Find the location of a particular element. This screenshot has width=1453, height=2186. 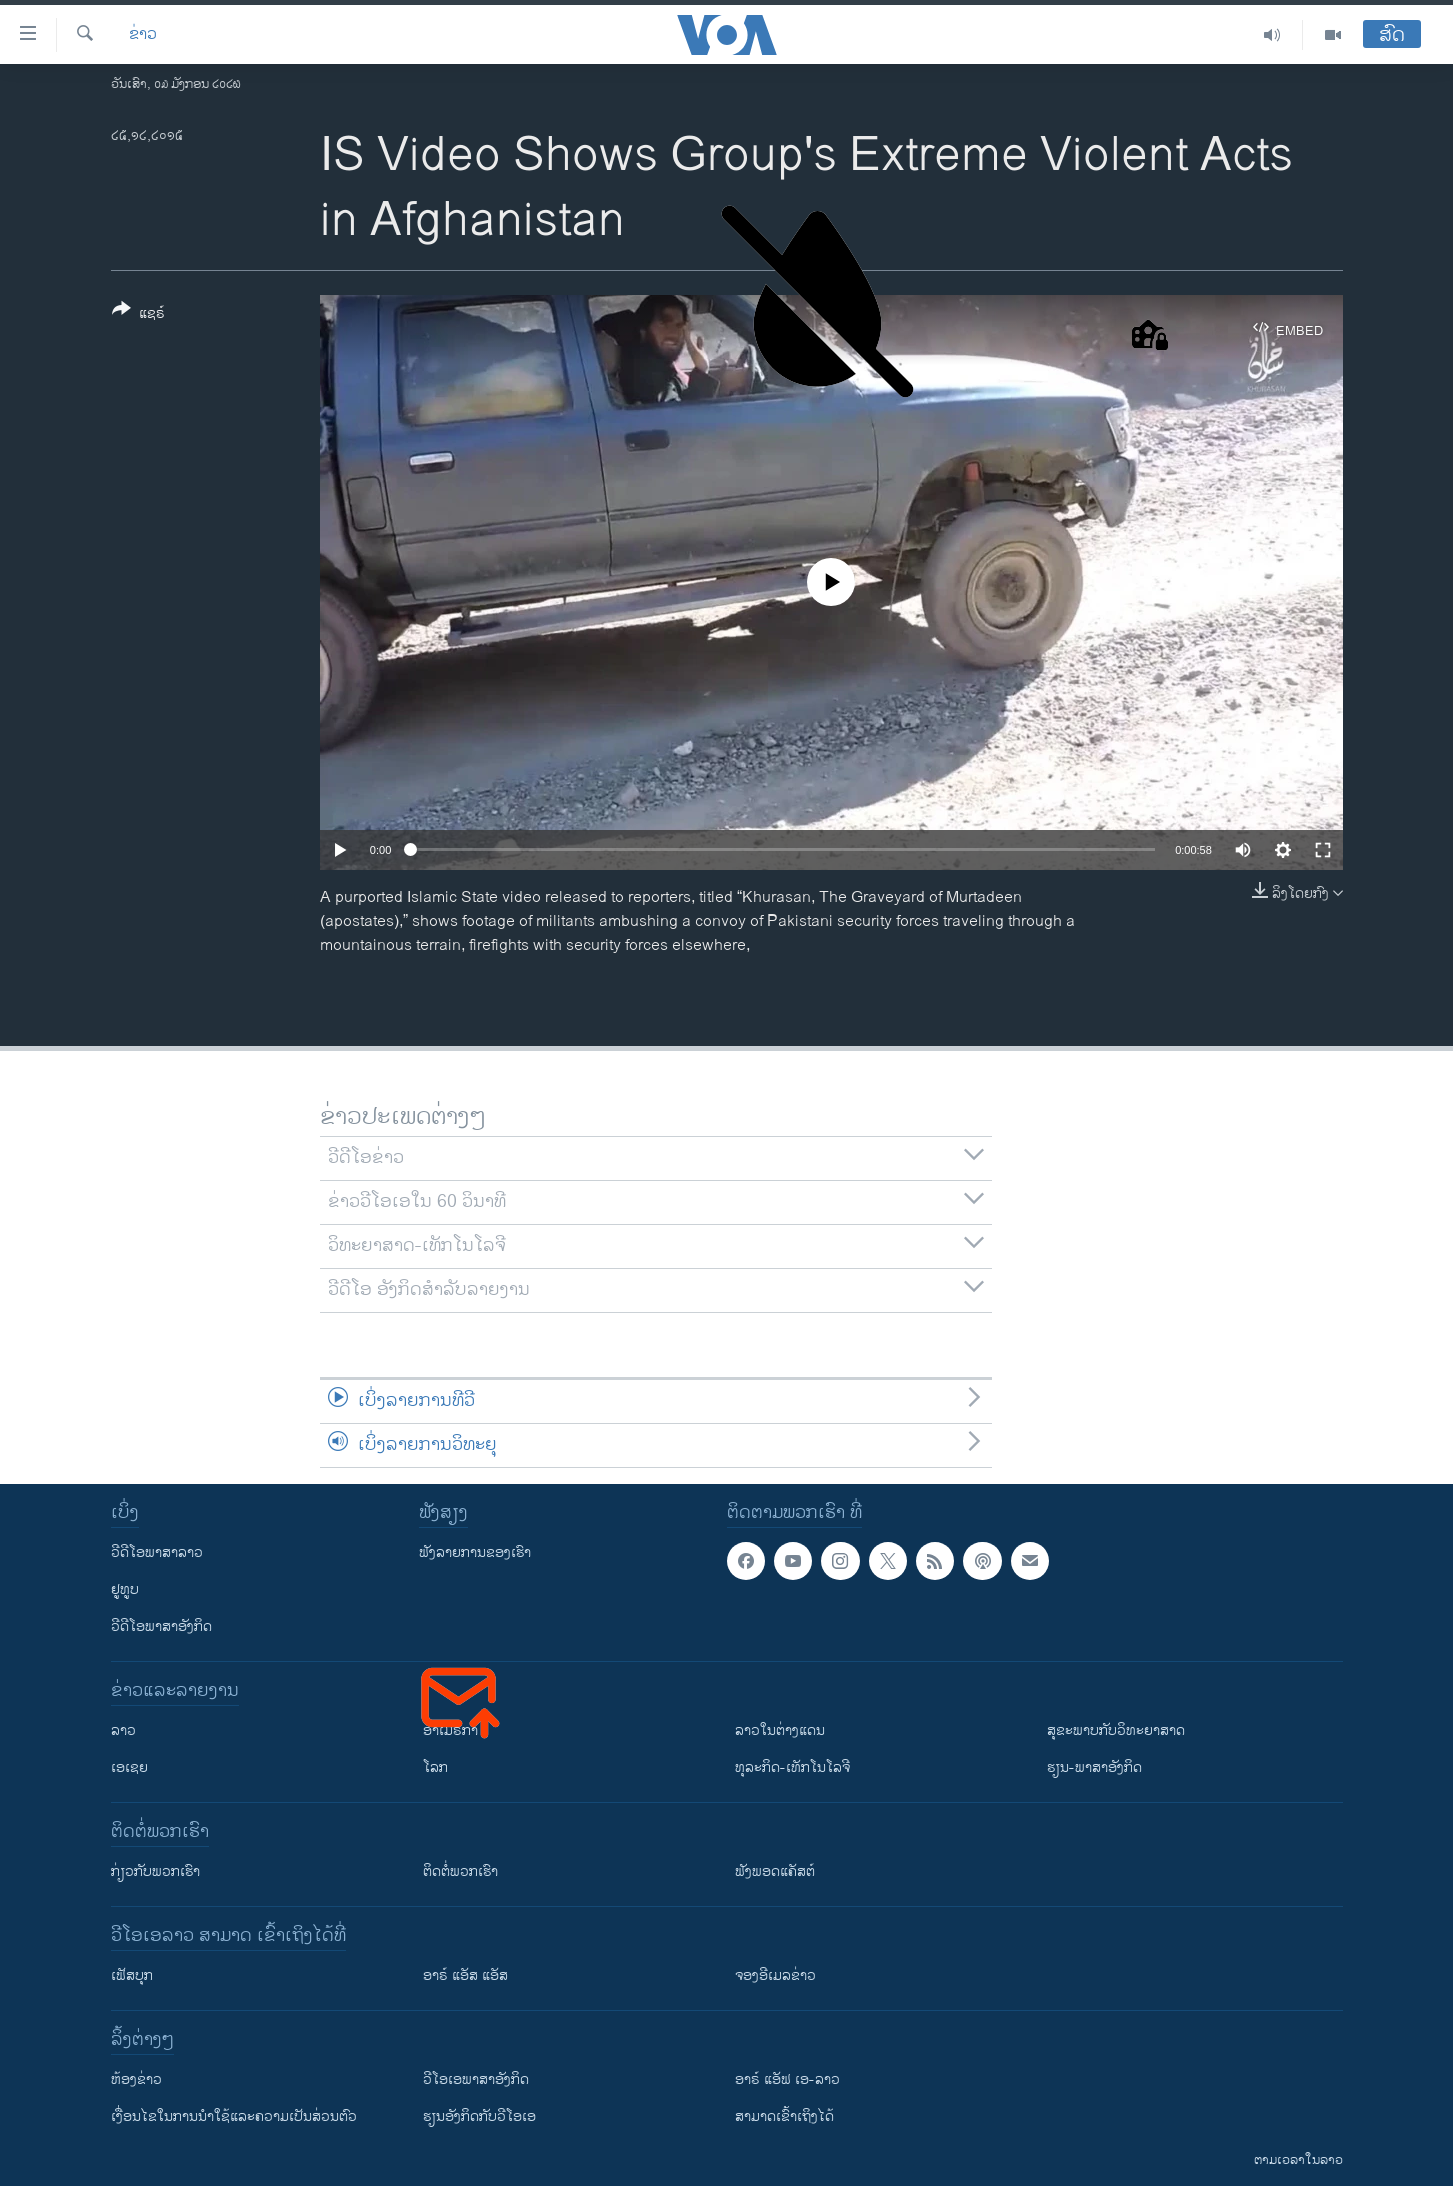

indicates a locked or secured school facility is located at coordinates (1150, 334).